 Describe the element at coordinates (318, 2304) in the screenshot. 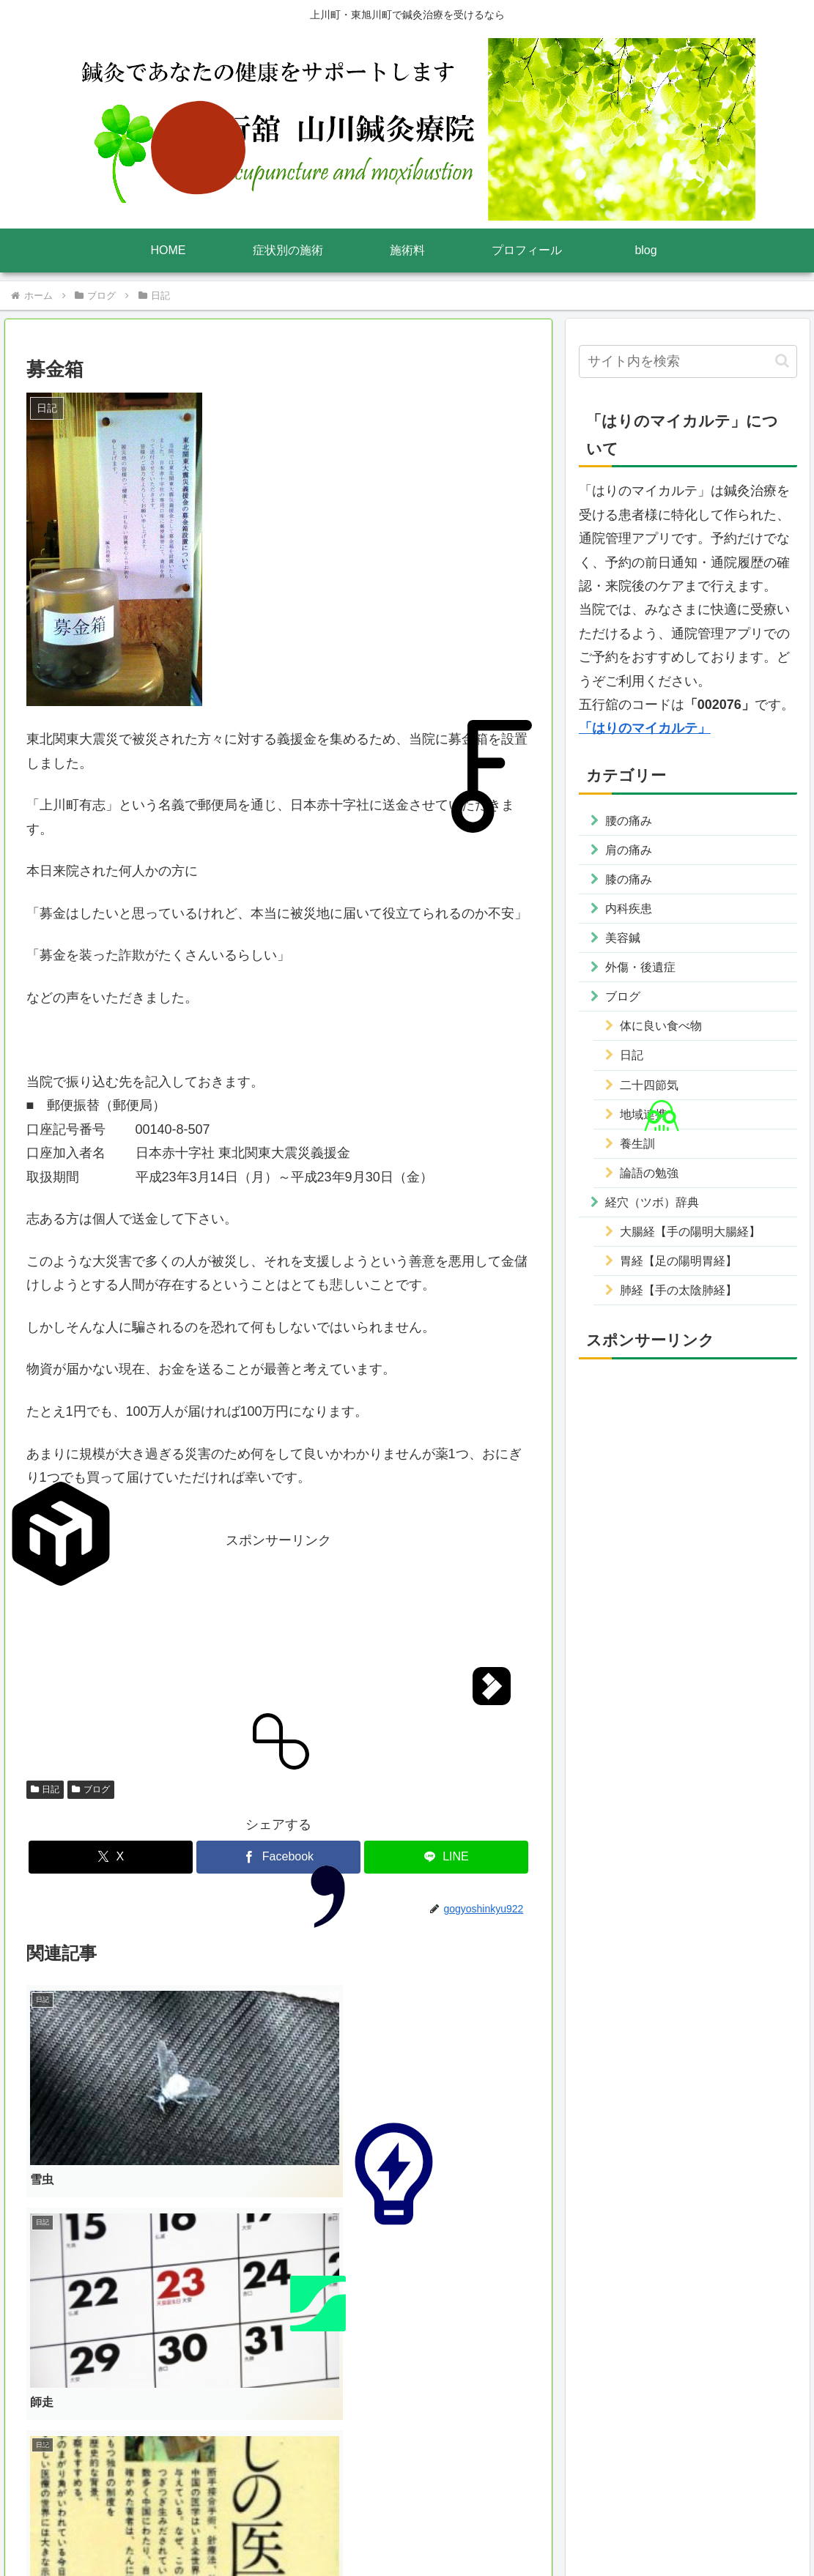

I see `open statista website or app` at that location.